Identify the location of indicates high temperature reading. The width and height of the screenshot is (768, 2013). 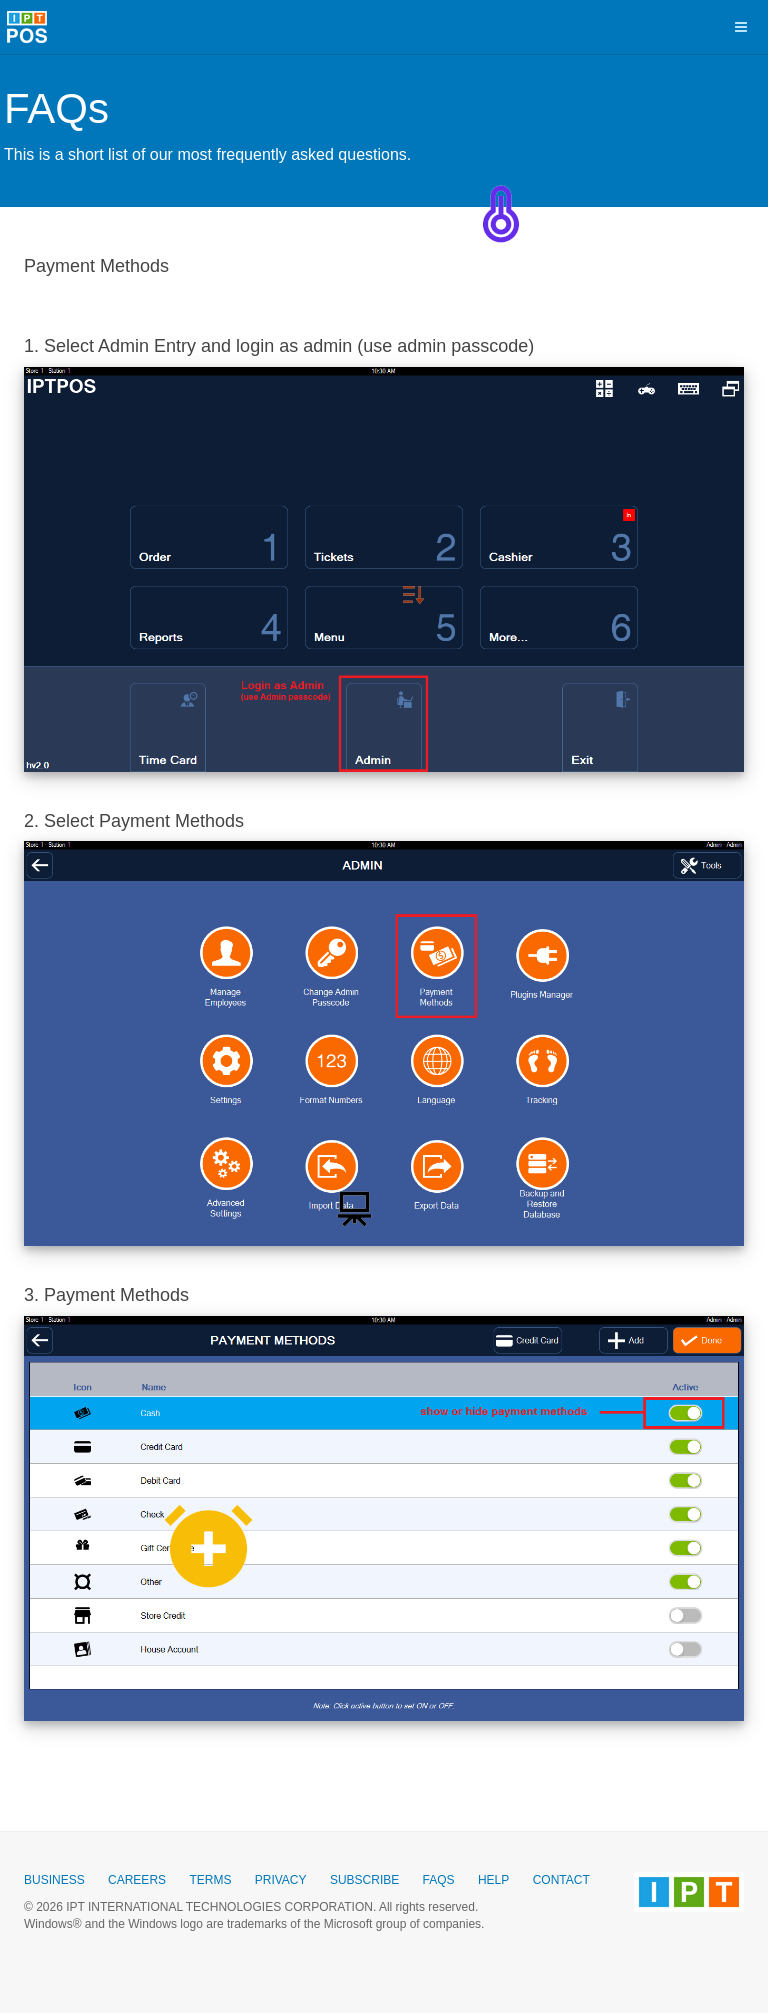
(501, 214).